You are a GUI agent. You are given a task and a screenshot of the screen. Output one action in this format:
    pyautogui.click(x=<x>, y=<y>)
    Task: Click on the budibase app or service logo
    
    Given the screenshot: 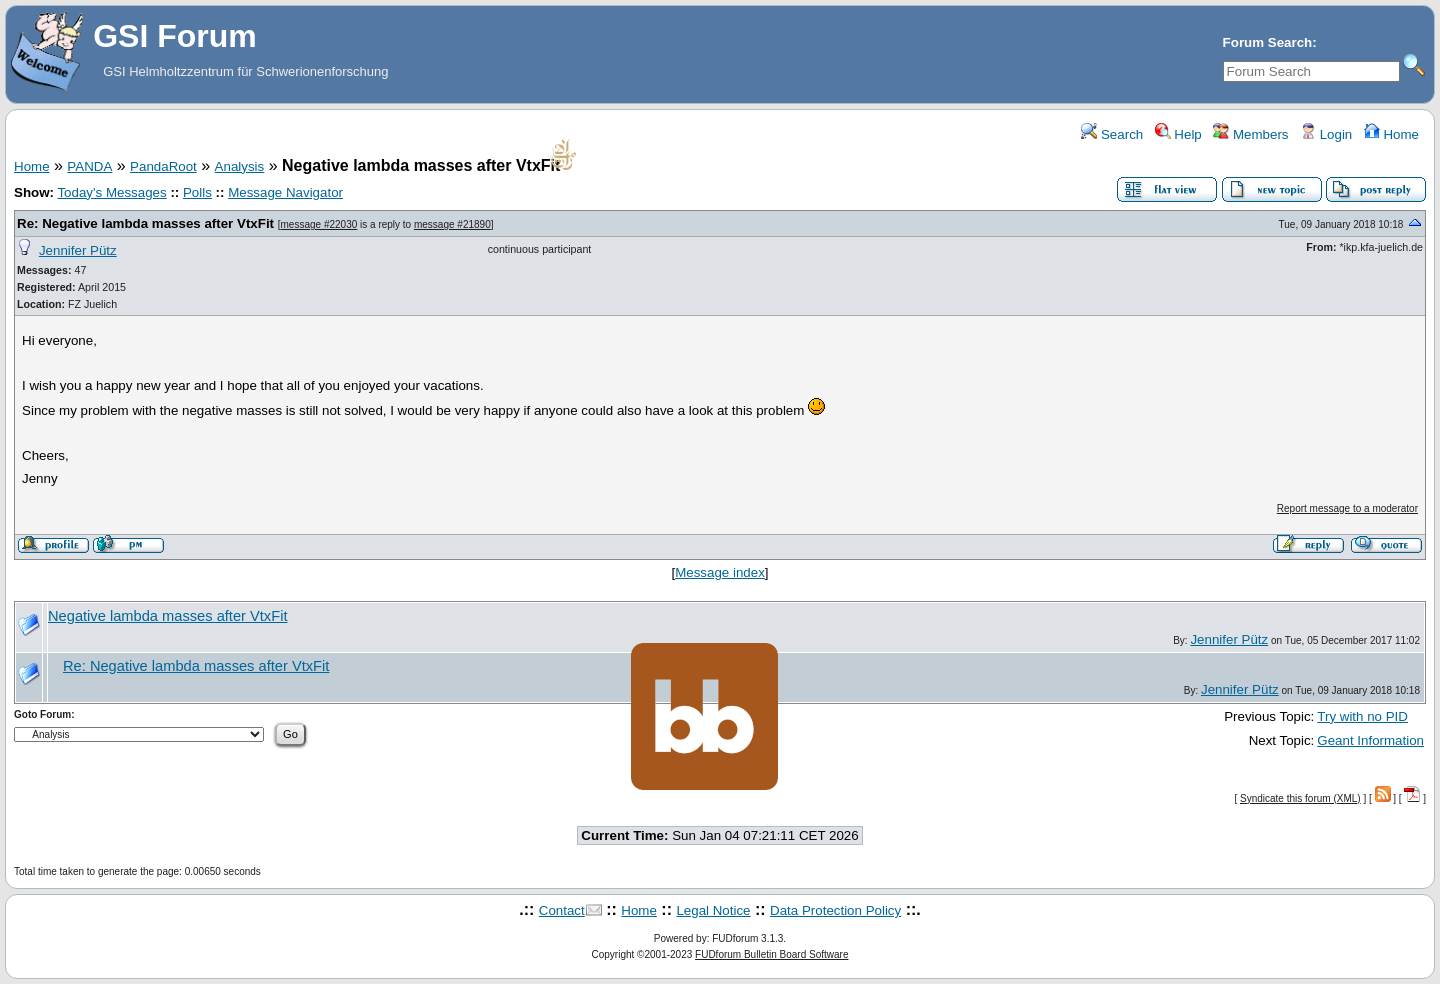 What is the action you would take?
    pyautogui.click(x=704, y=716)
    